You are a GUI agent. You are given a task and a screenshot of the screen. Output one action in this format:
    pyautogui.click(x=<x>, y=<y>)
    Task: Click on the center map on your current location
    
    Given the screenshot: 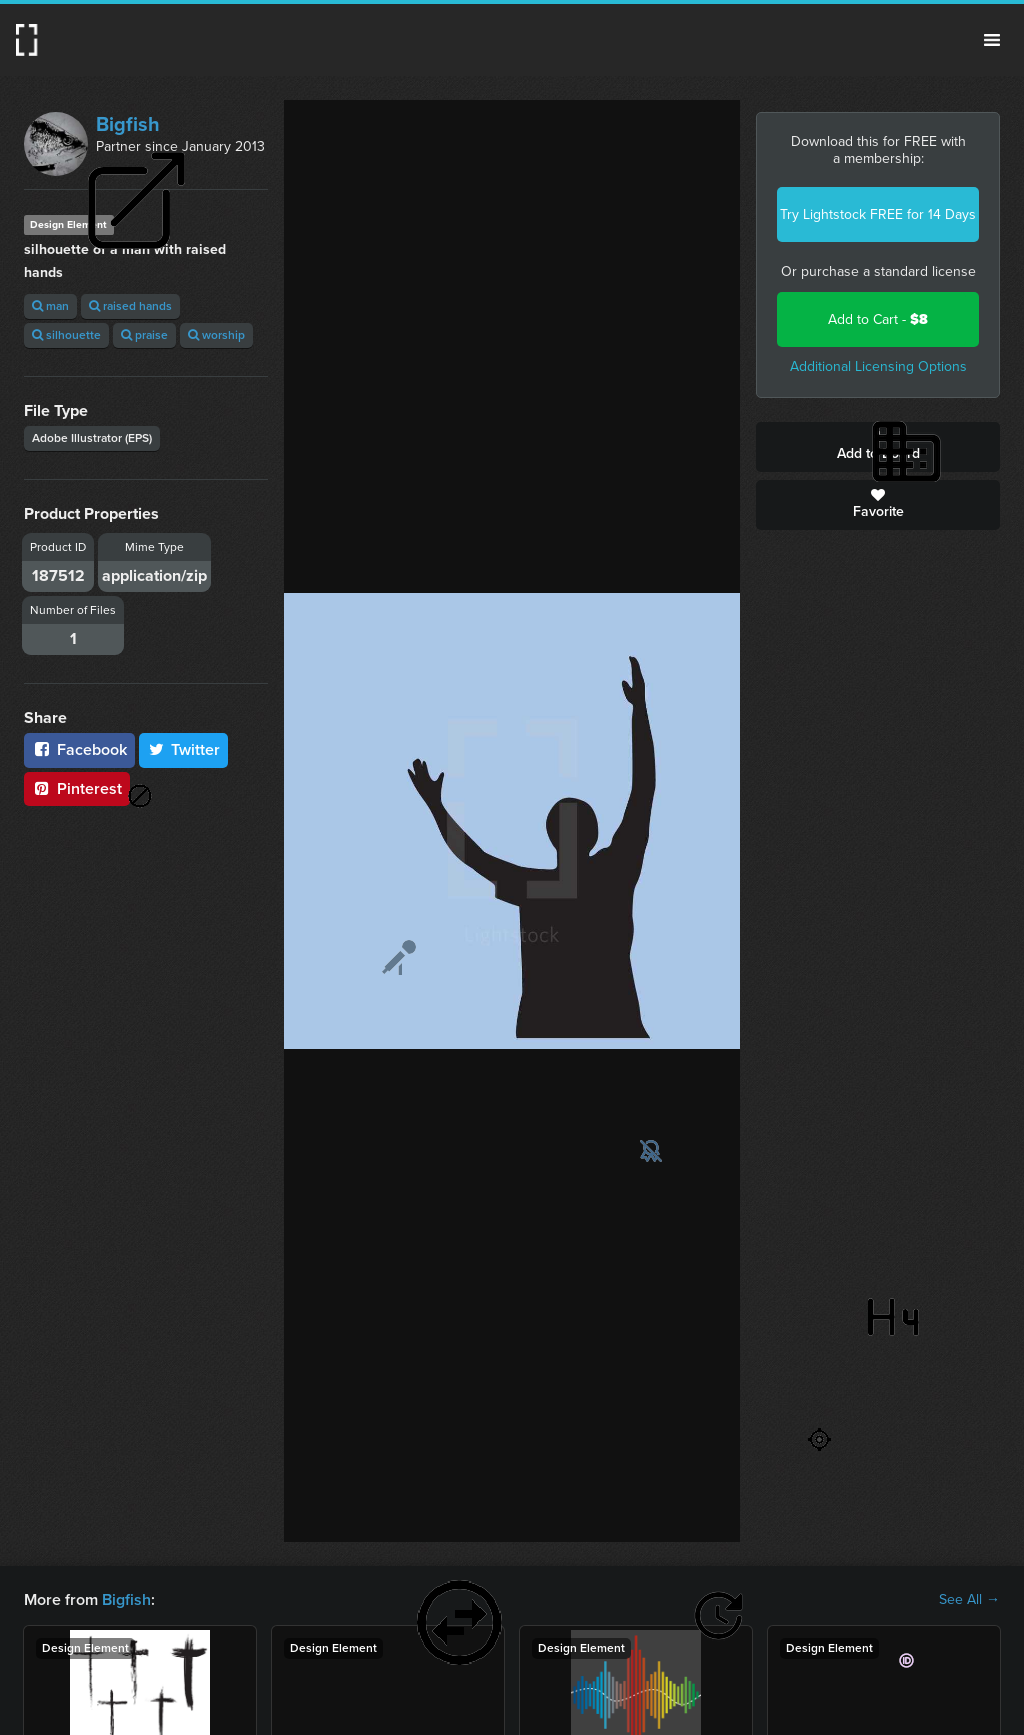 What is the action you would take?
    pyautogui.click(x=819, y=1439)
    